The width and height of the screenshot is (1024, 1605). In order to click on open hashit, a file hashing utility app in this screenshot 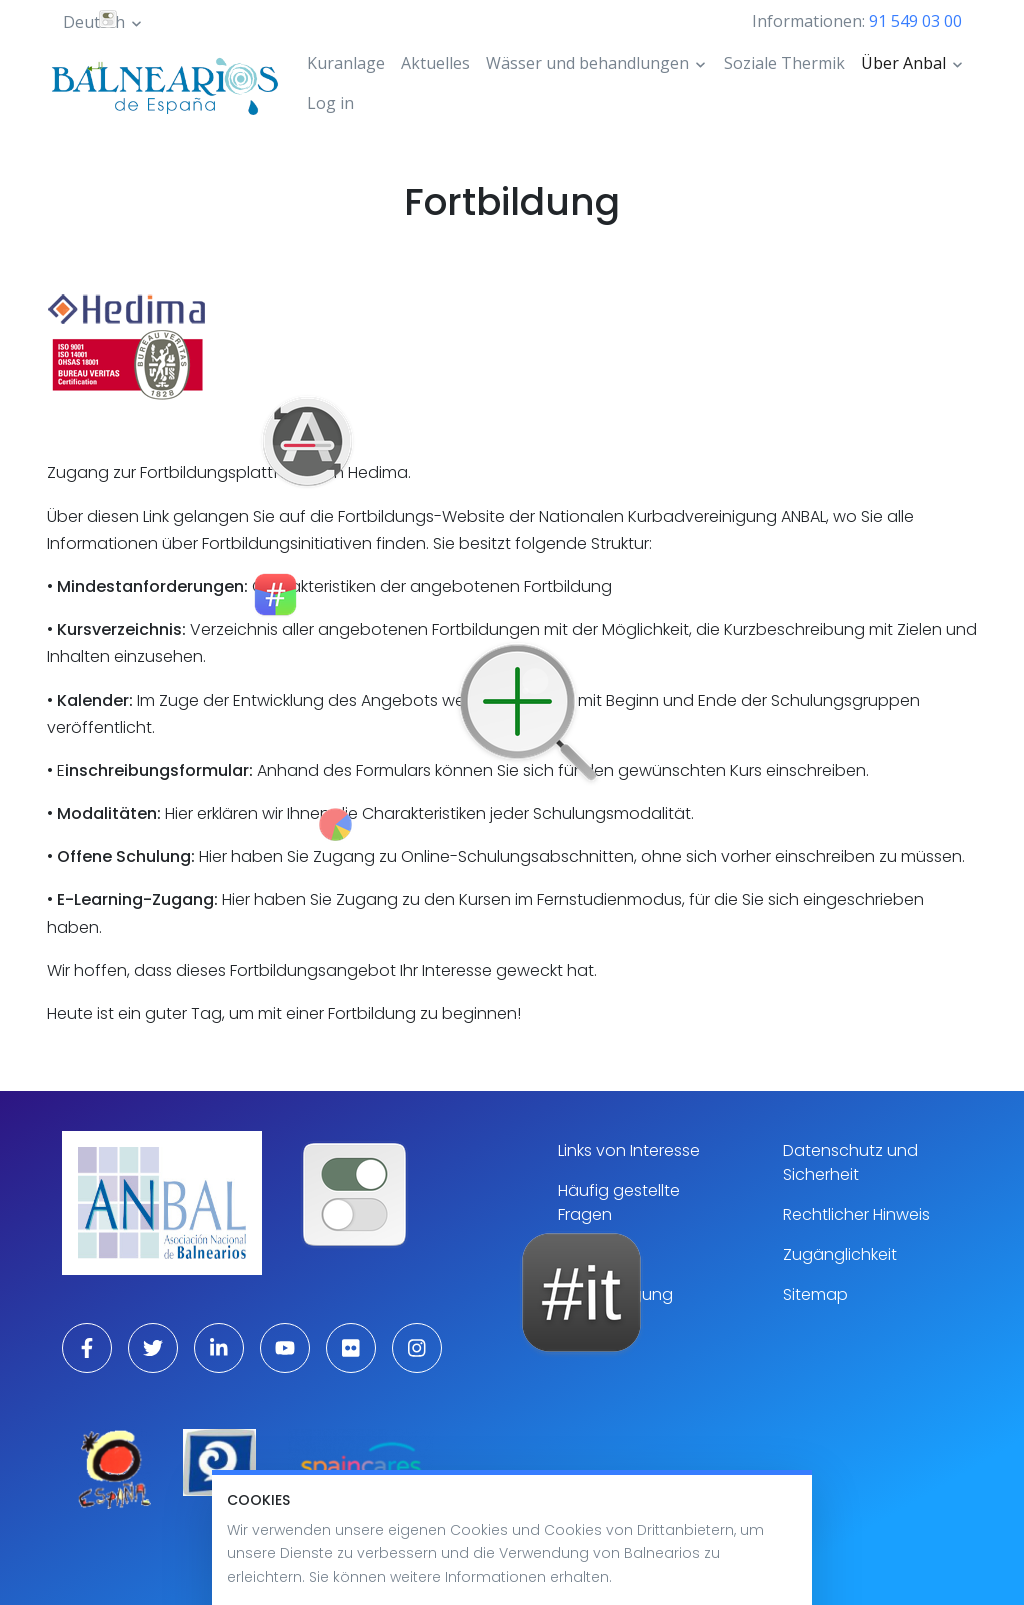, I will do `click(581, 1292)`.